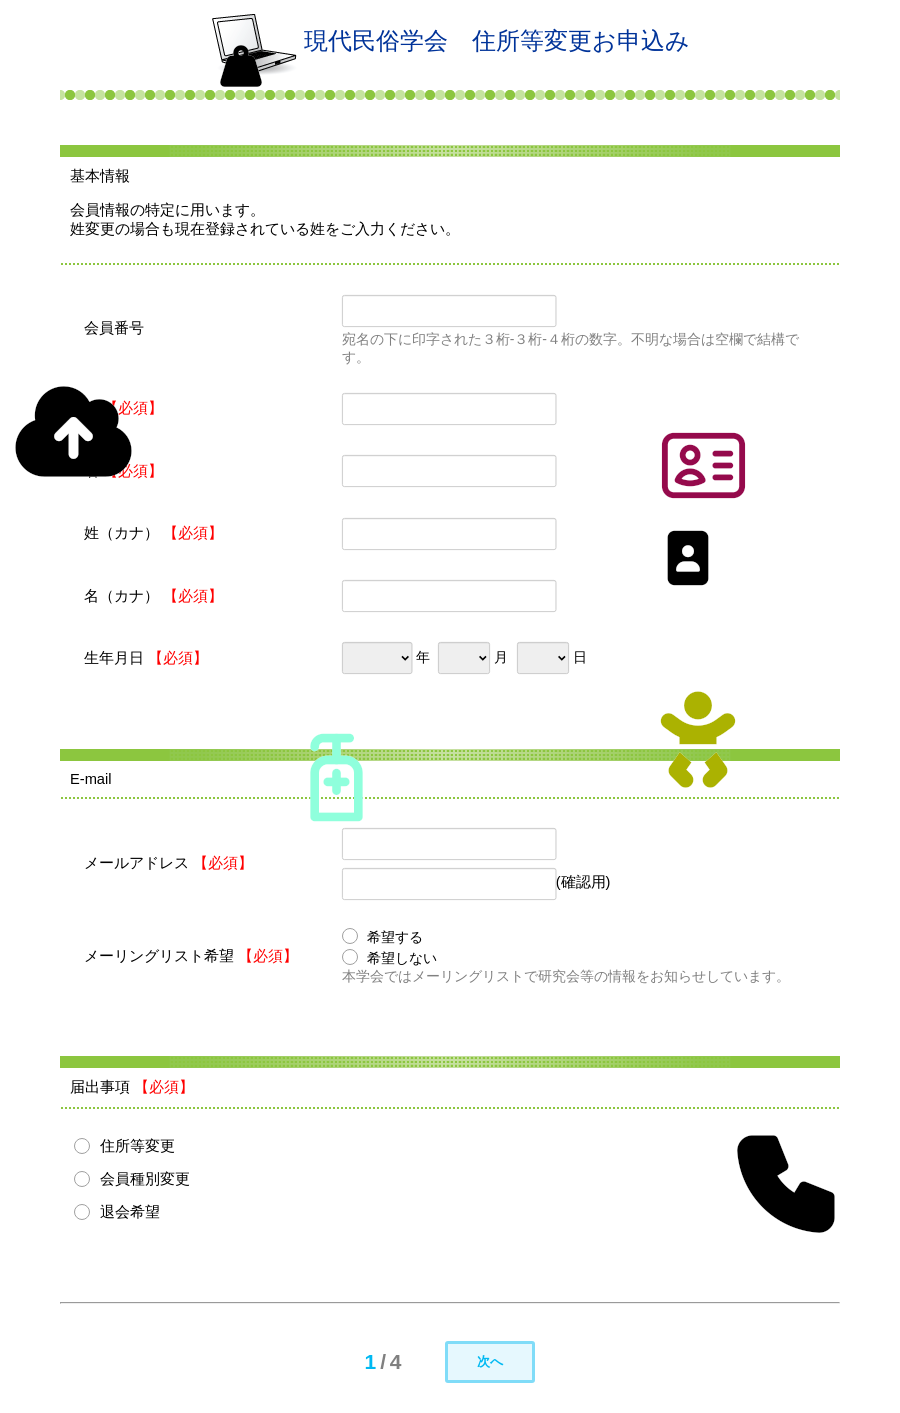  What do you see at coordinates (241, 66) in the screenshot?
I see `adjust weight or mass settings` at bounding box center [241, 66].